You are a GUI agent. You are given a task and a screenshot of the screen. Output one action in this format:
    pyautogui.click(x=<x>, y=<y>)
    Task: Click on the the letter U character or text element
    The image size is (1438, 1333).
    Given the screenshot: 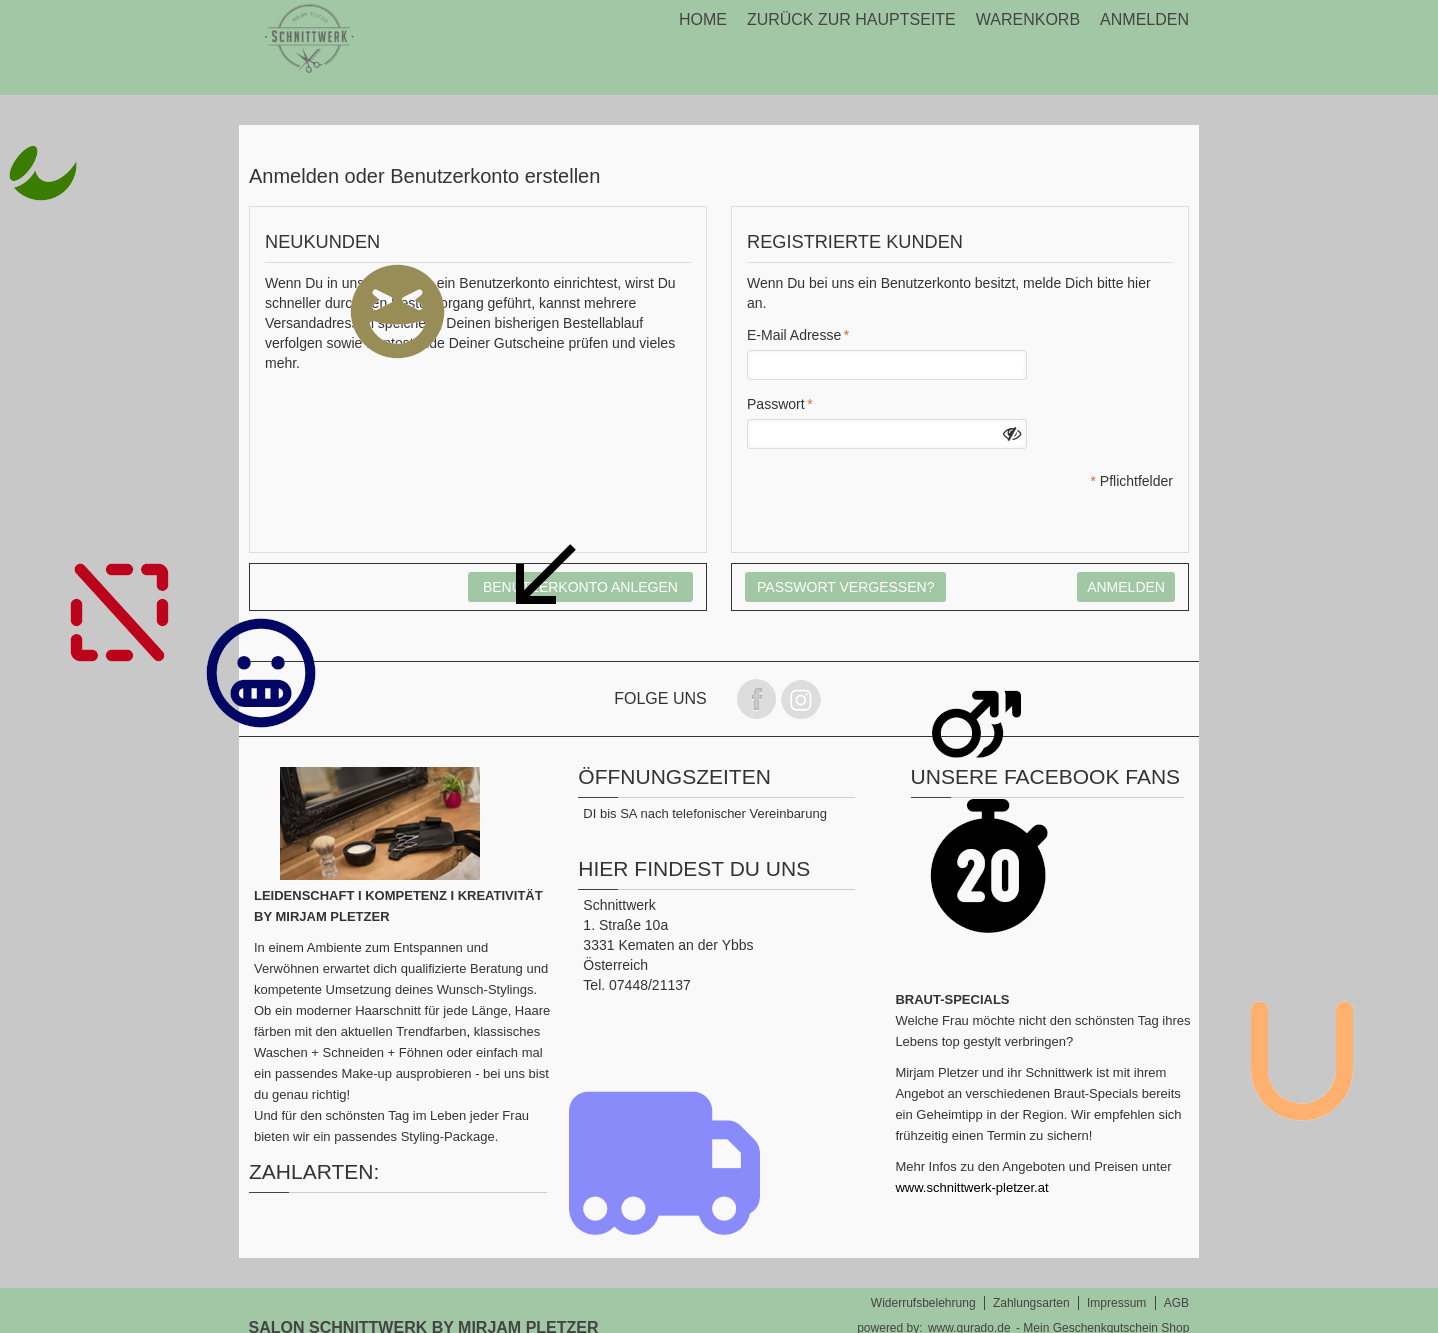 What is the action you would take?
    pyautogui.click(x=1302, y=1061)
    